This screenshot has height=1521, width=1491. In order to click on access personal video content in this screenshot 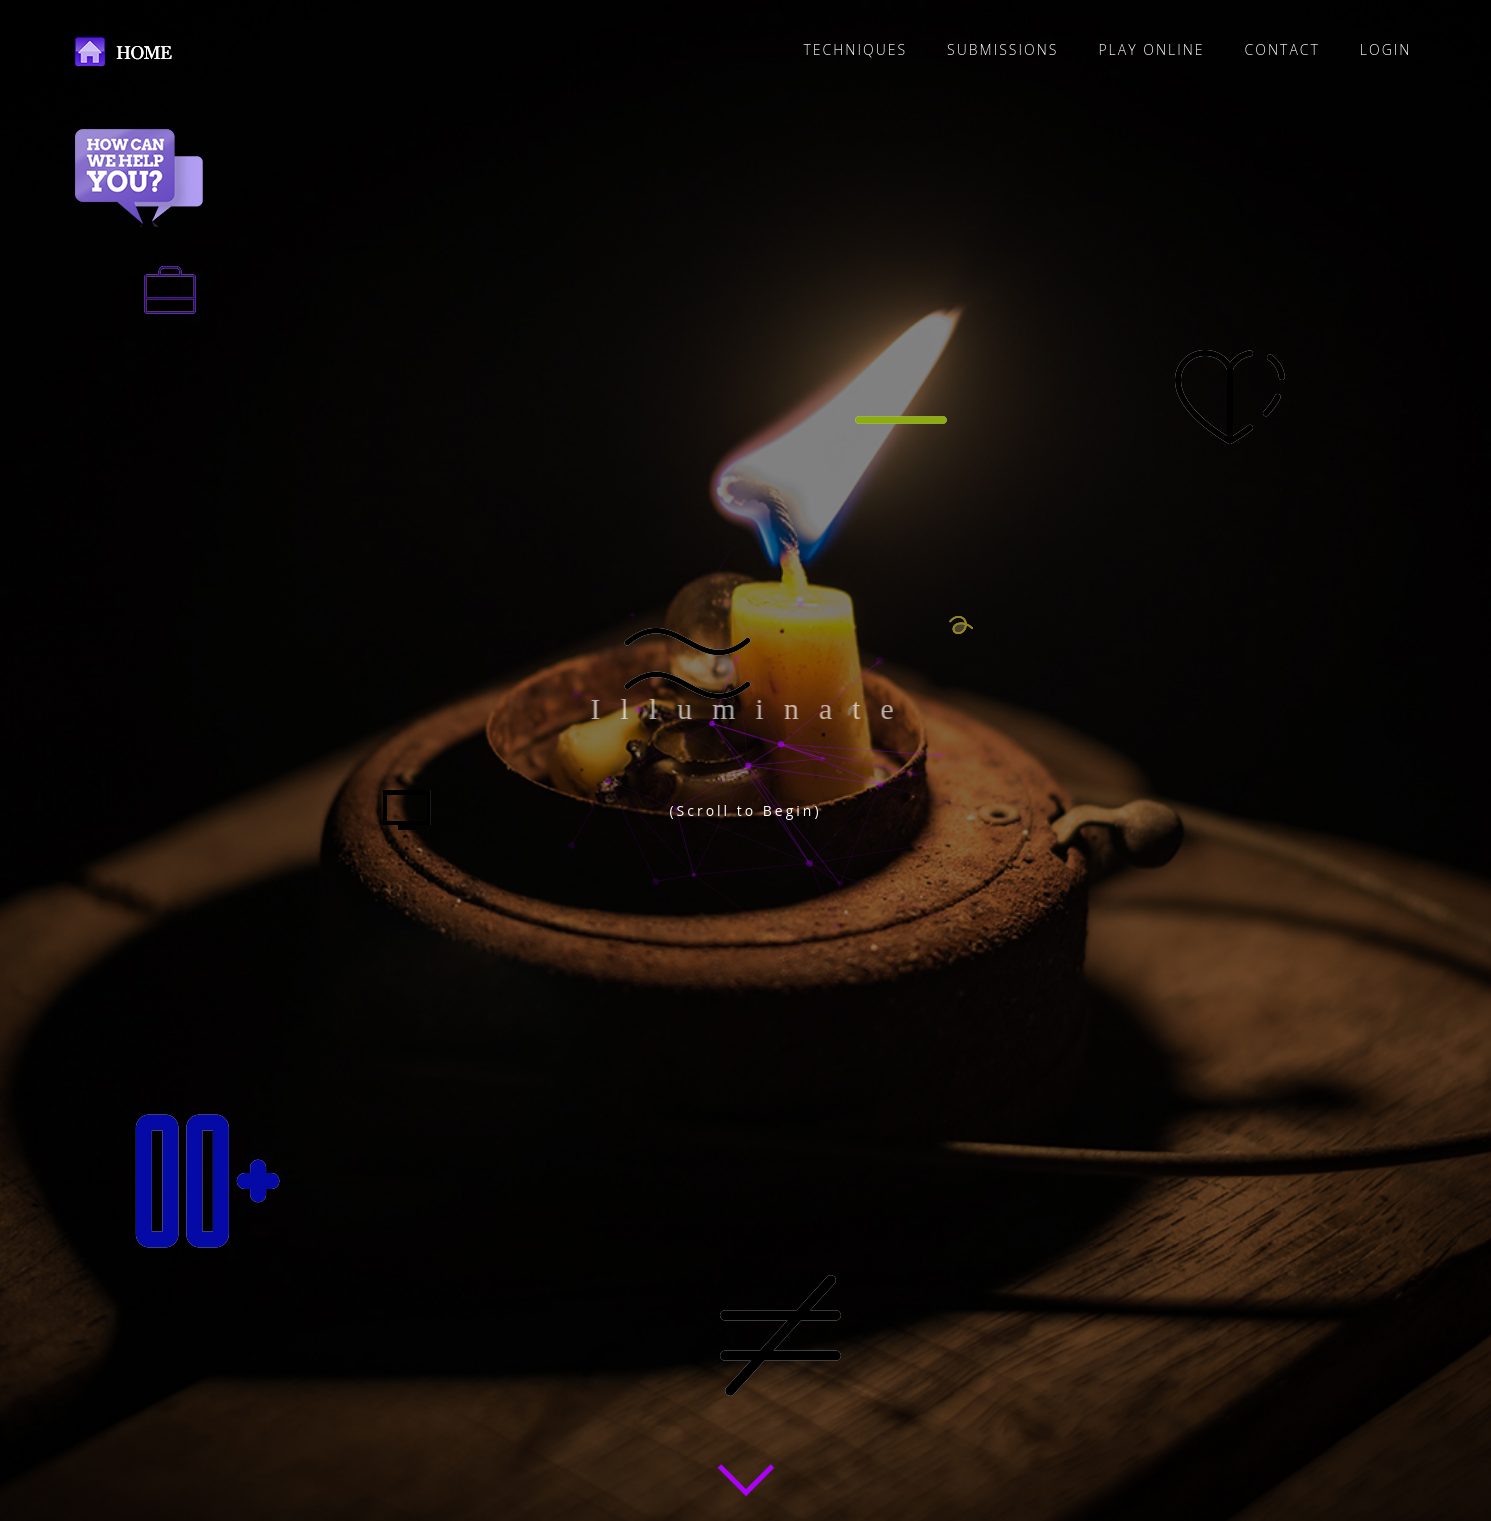, I will do `click(407, 810)`.